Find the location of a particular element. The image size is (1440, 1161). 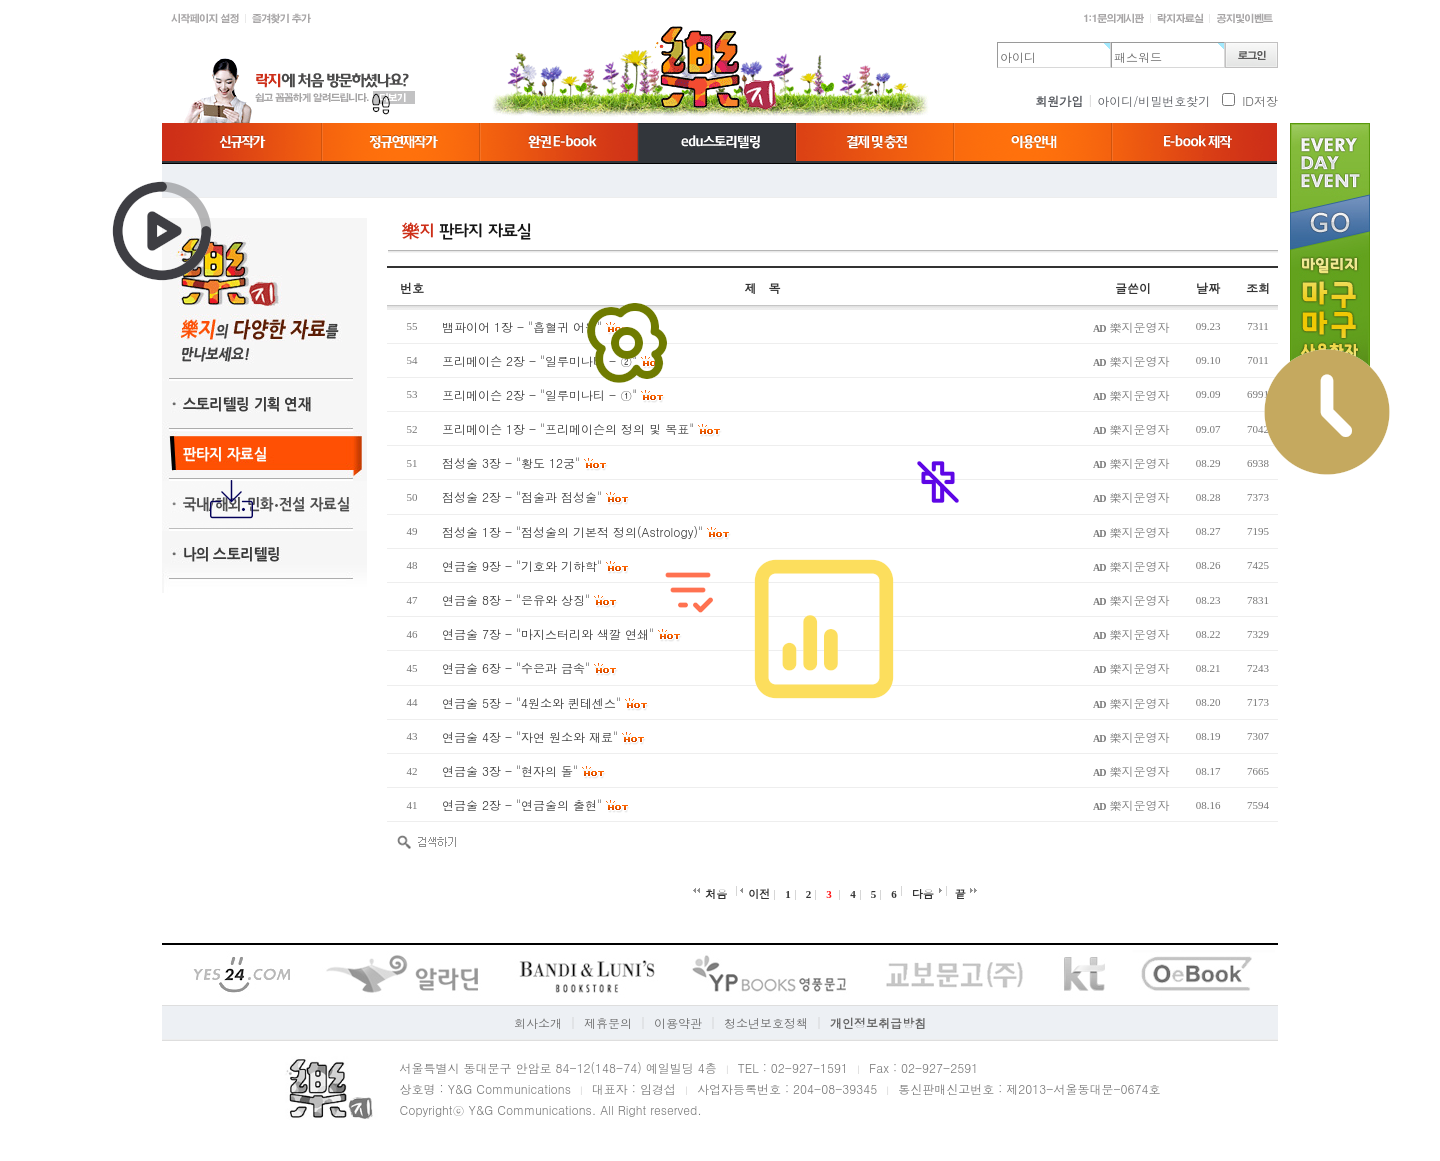

view time or clock settings is located at coordinates (1327, 412).